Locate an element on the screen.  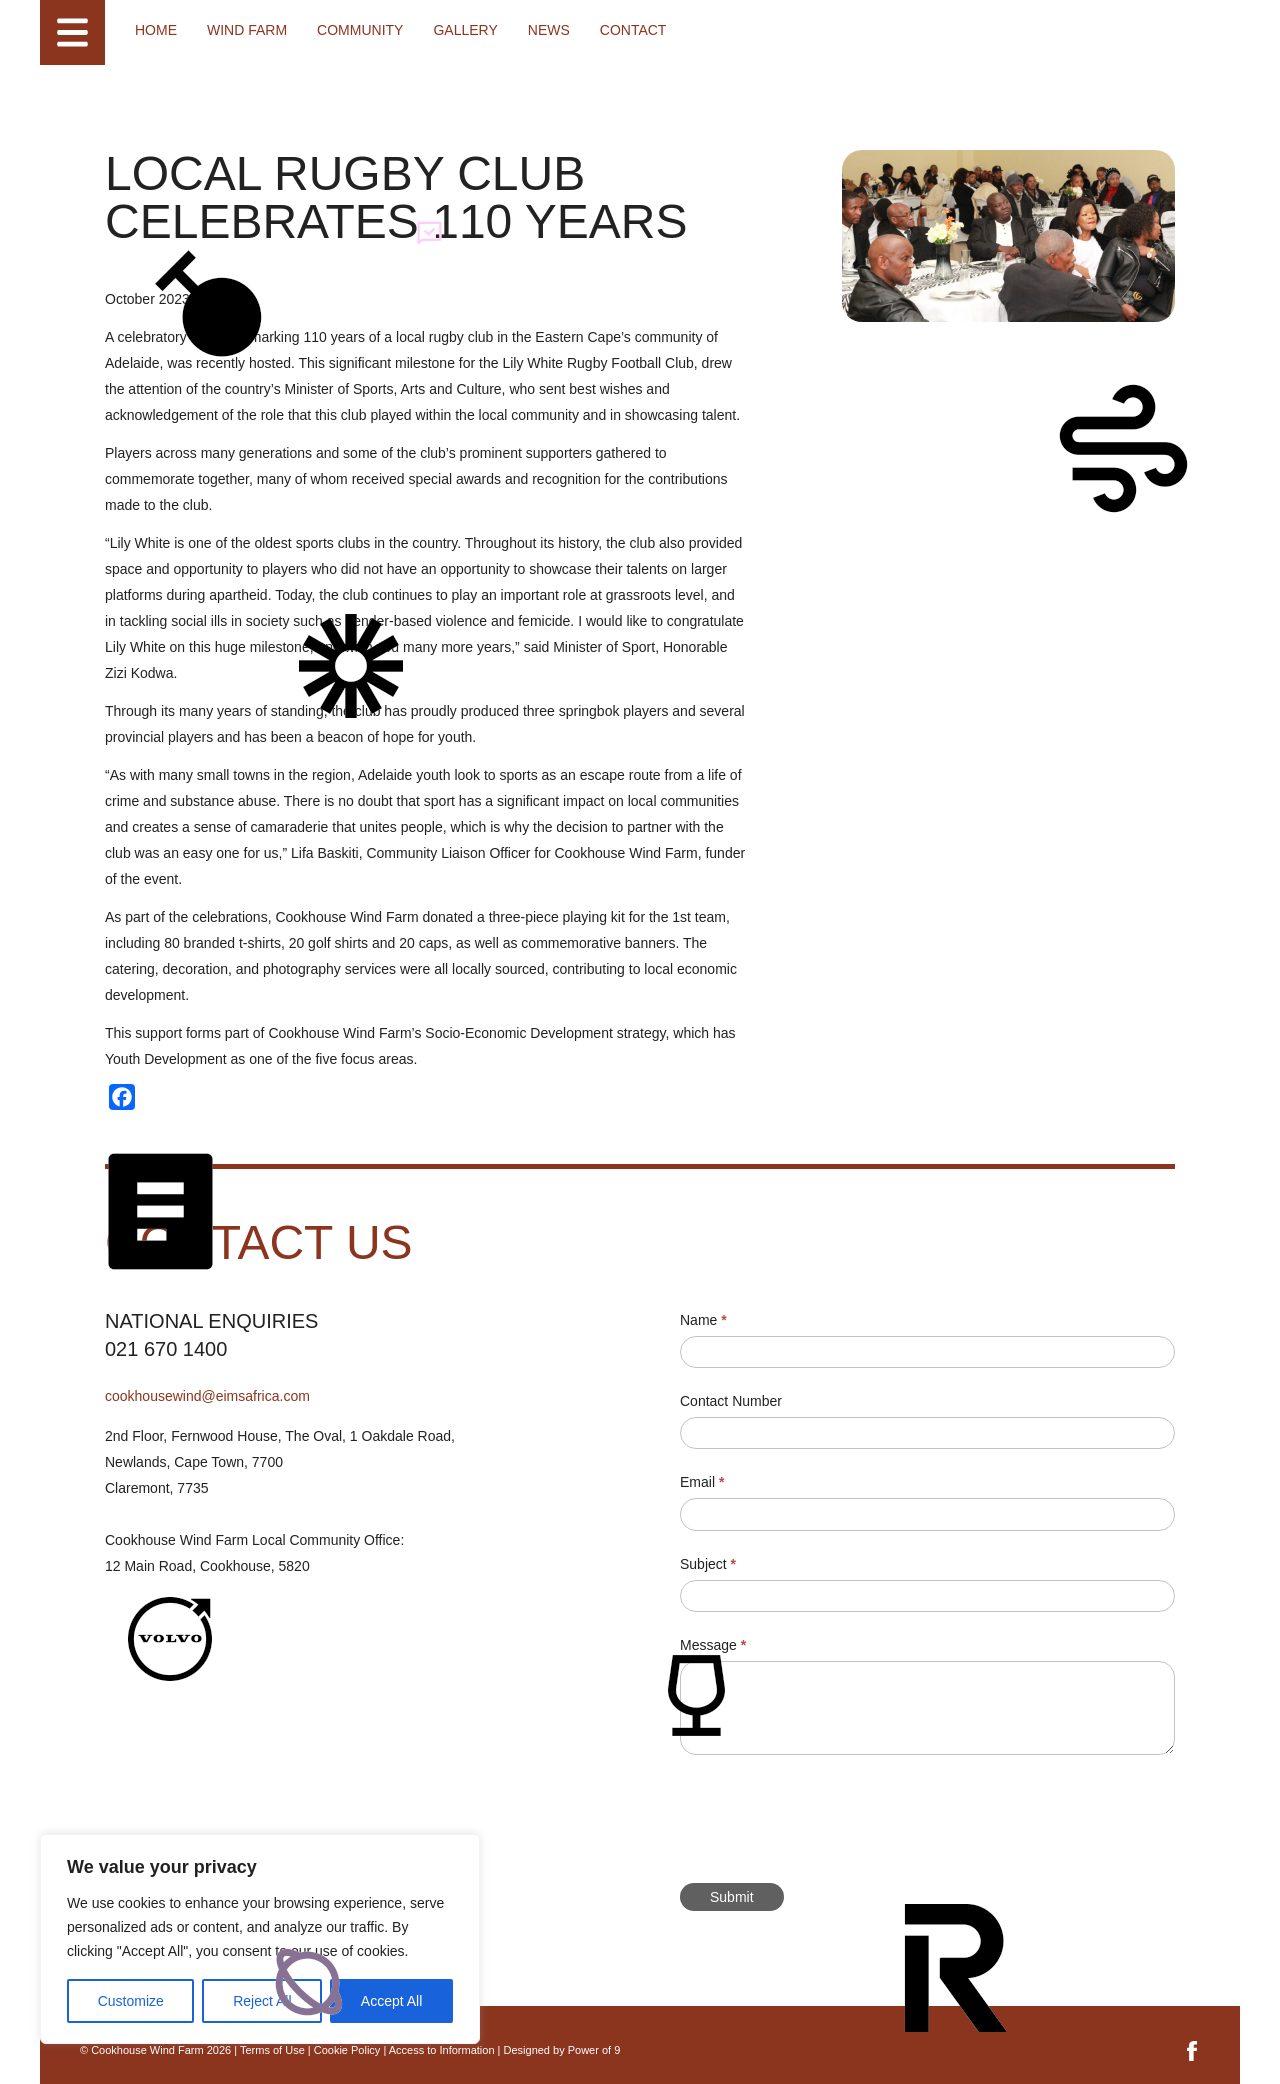
view document list or file directory is located at coordinates (160, 1211).